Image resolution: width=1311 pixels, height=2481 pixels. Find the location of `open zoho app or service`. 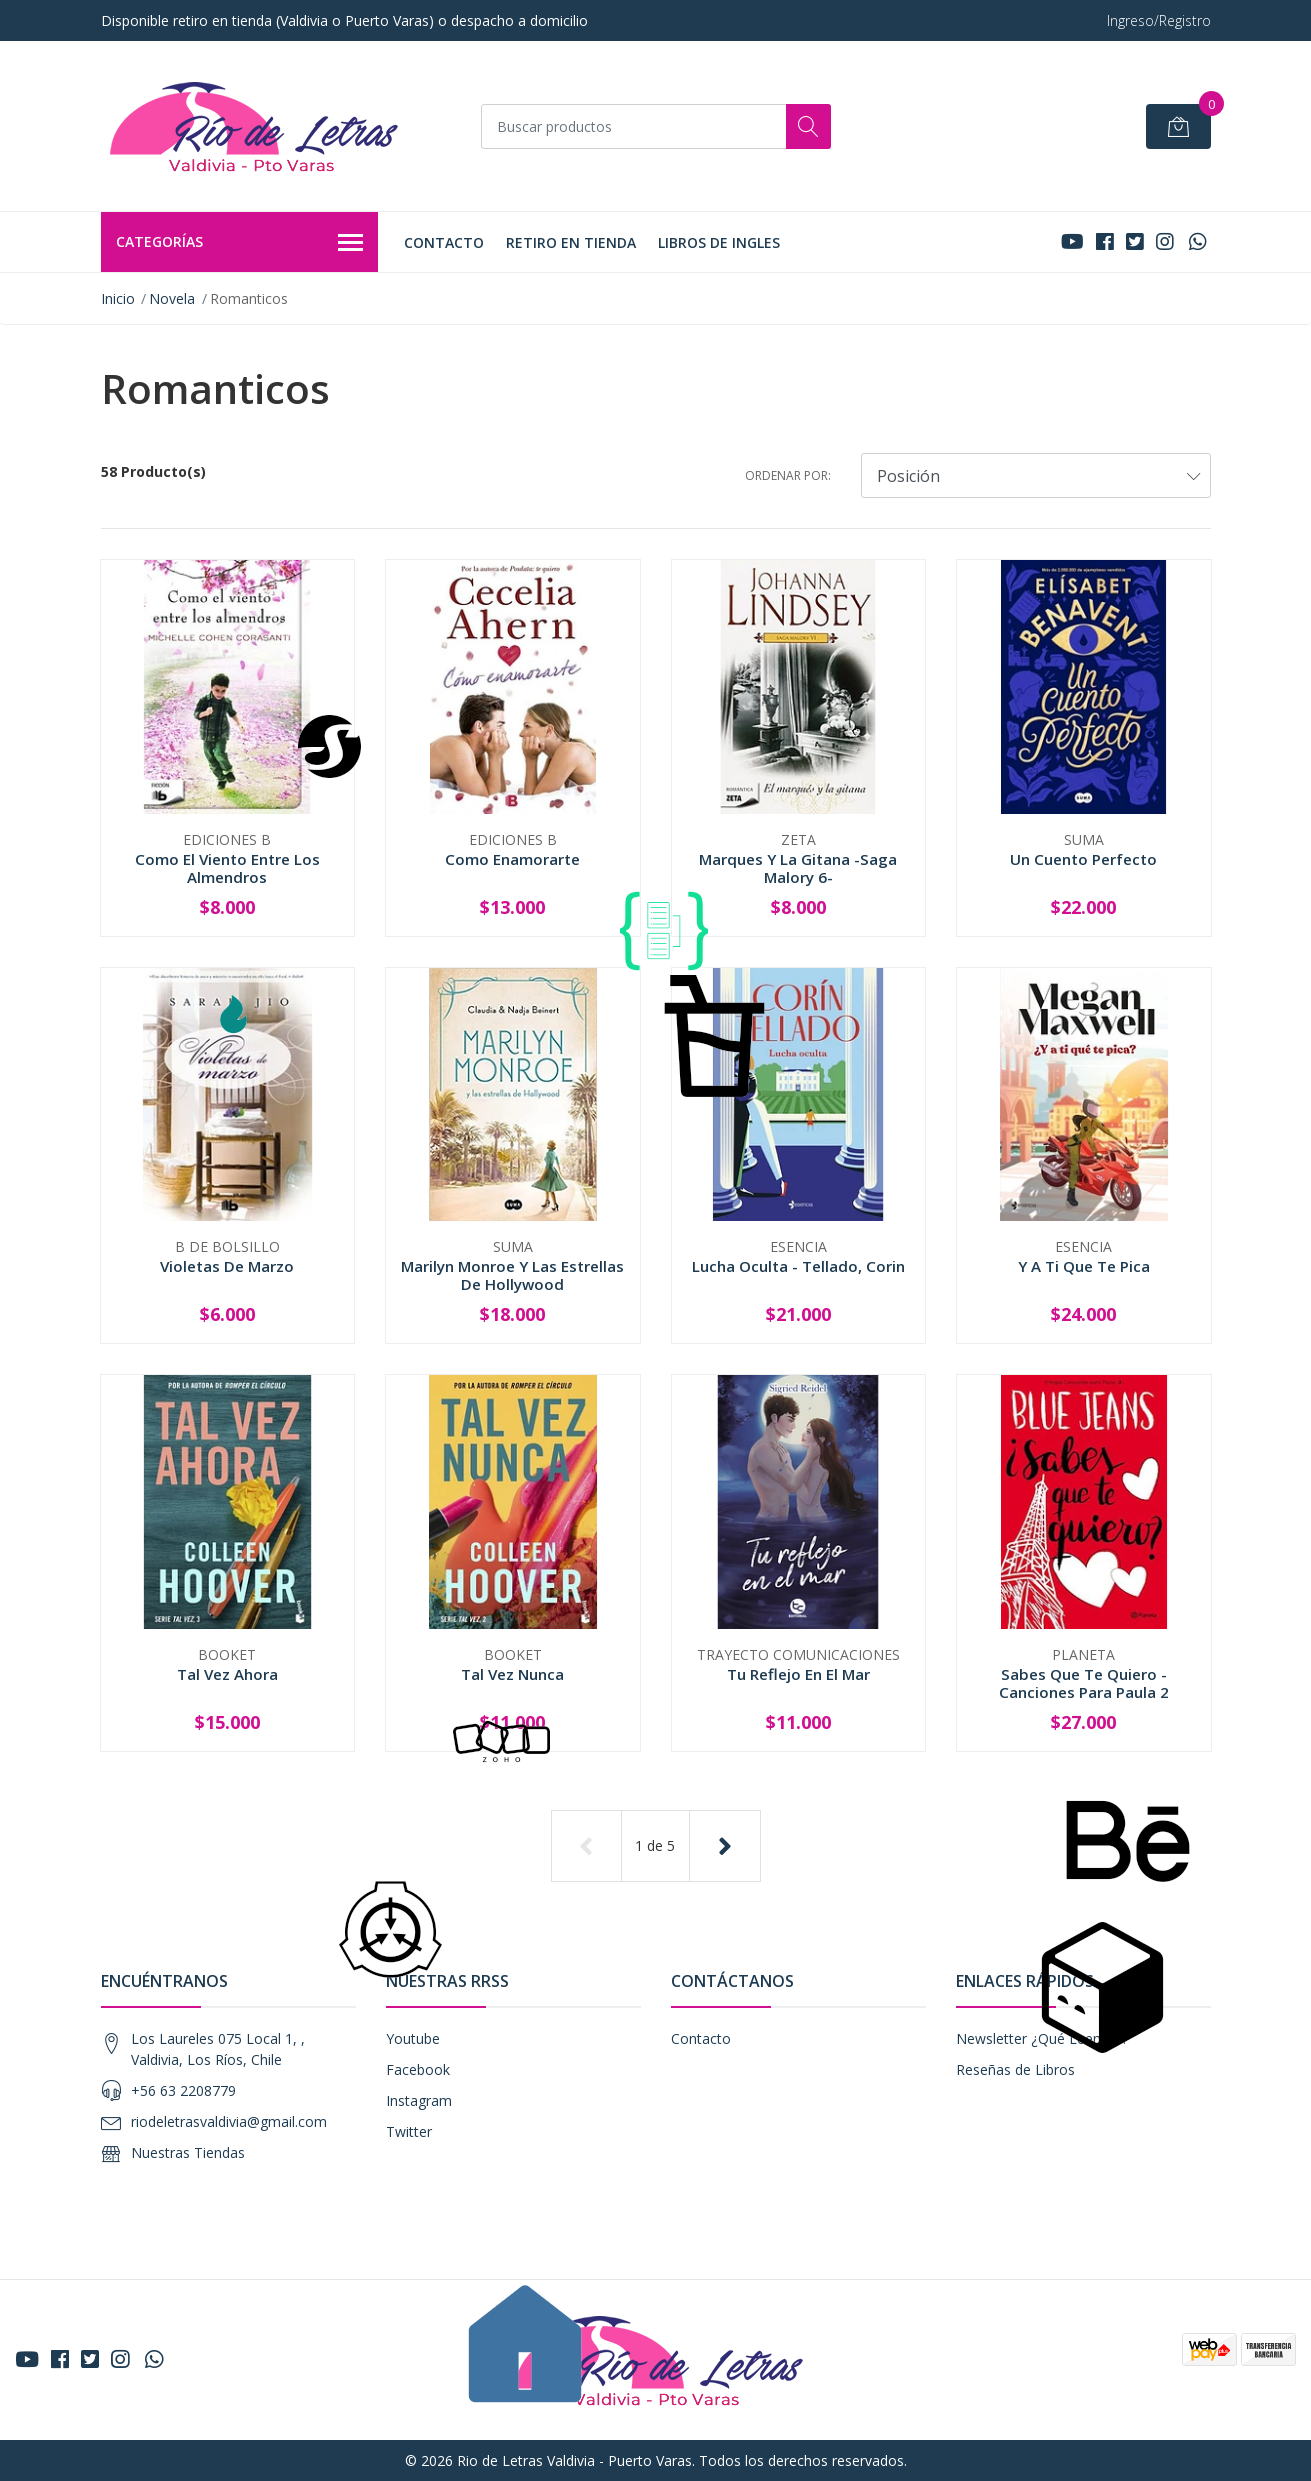

open zoho app or service is located at coordinates (501, 1741).